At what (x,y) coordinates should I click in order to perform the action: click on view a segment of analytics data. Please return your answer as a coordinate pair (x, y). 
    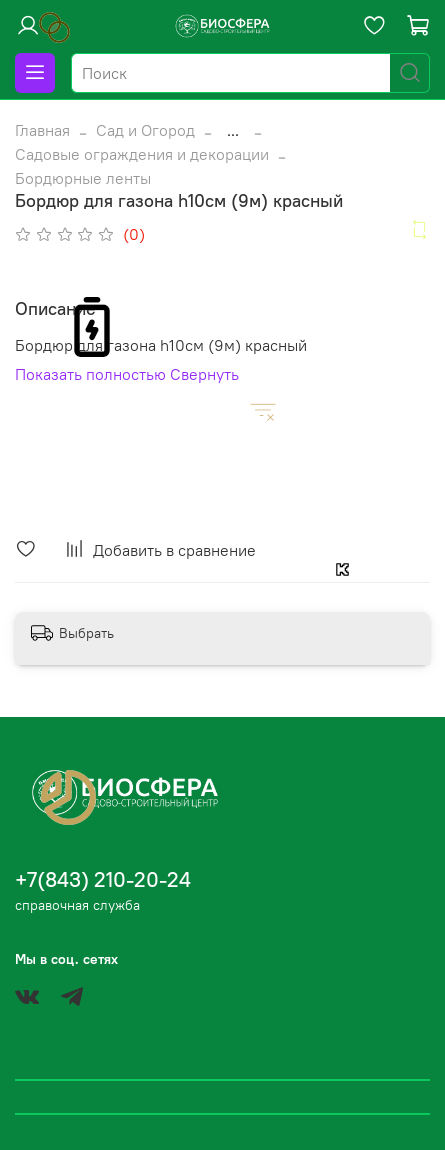
    Looking at the image, I should click on (68, 797).